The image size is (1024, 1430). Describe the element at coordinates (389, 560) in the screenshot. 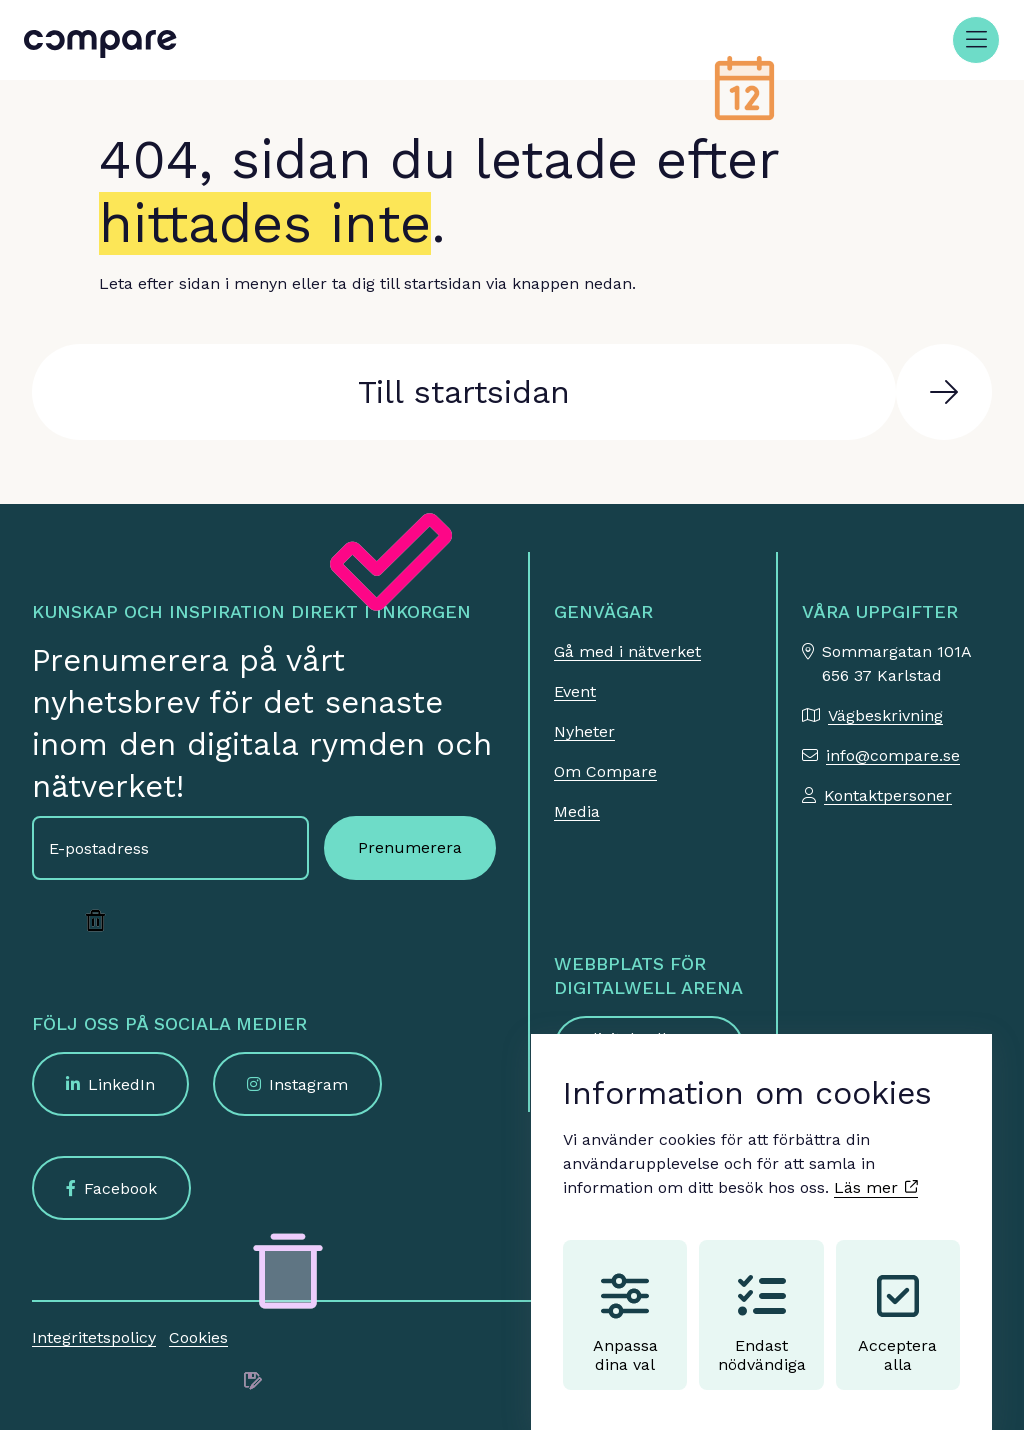

I see `confirm or submit an action` at that location.